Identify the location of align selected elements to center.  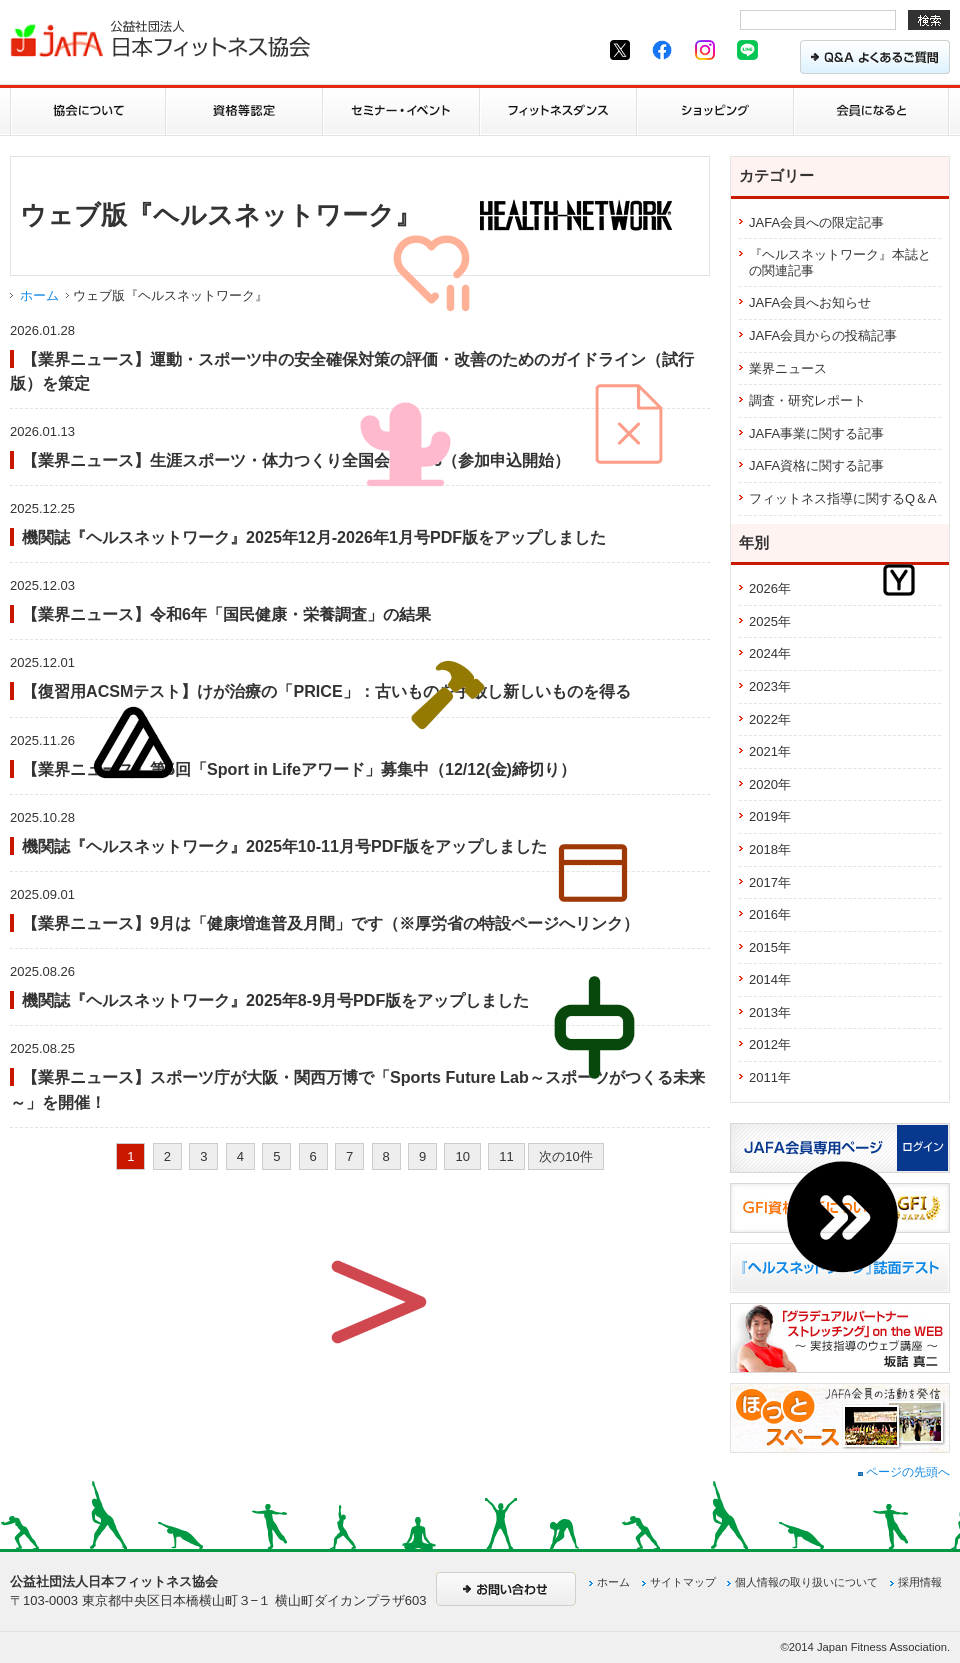
(594, 1027).